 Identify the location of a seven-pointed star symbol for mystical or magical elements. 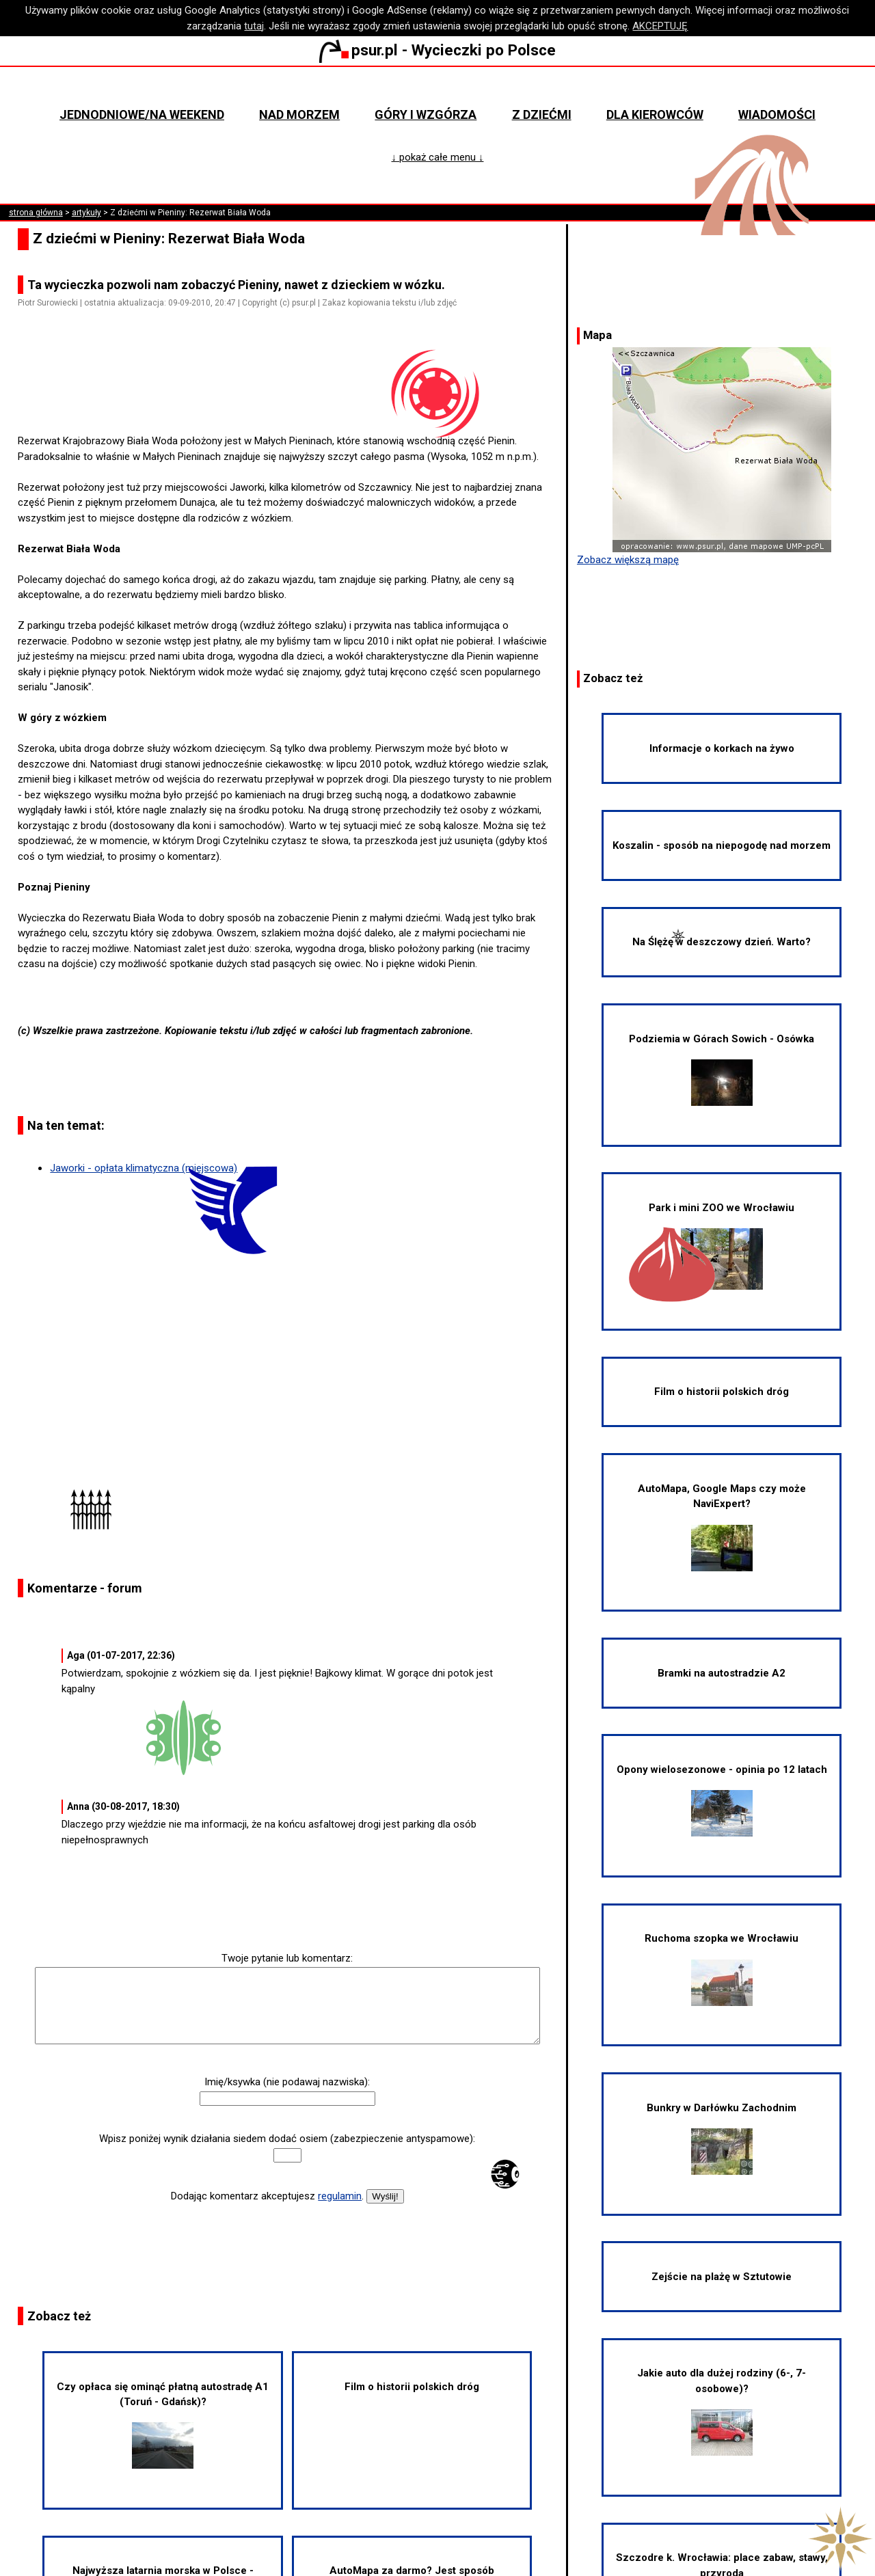
(678, 936).